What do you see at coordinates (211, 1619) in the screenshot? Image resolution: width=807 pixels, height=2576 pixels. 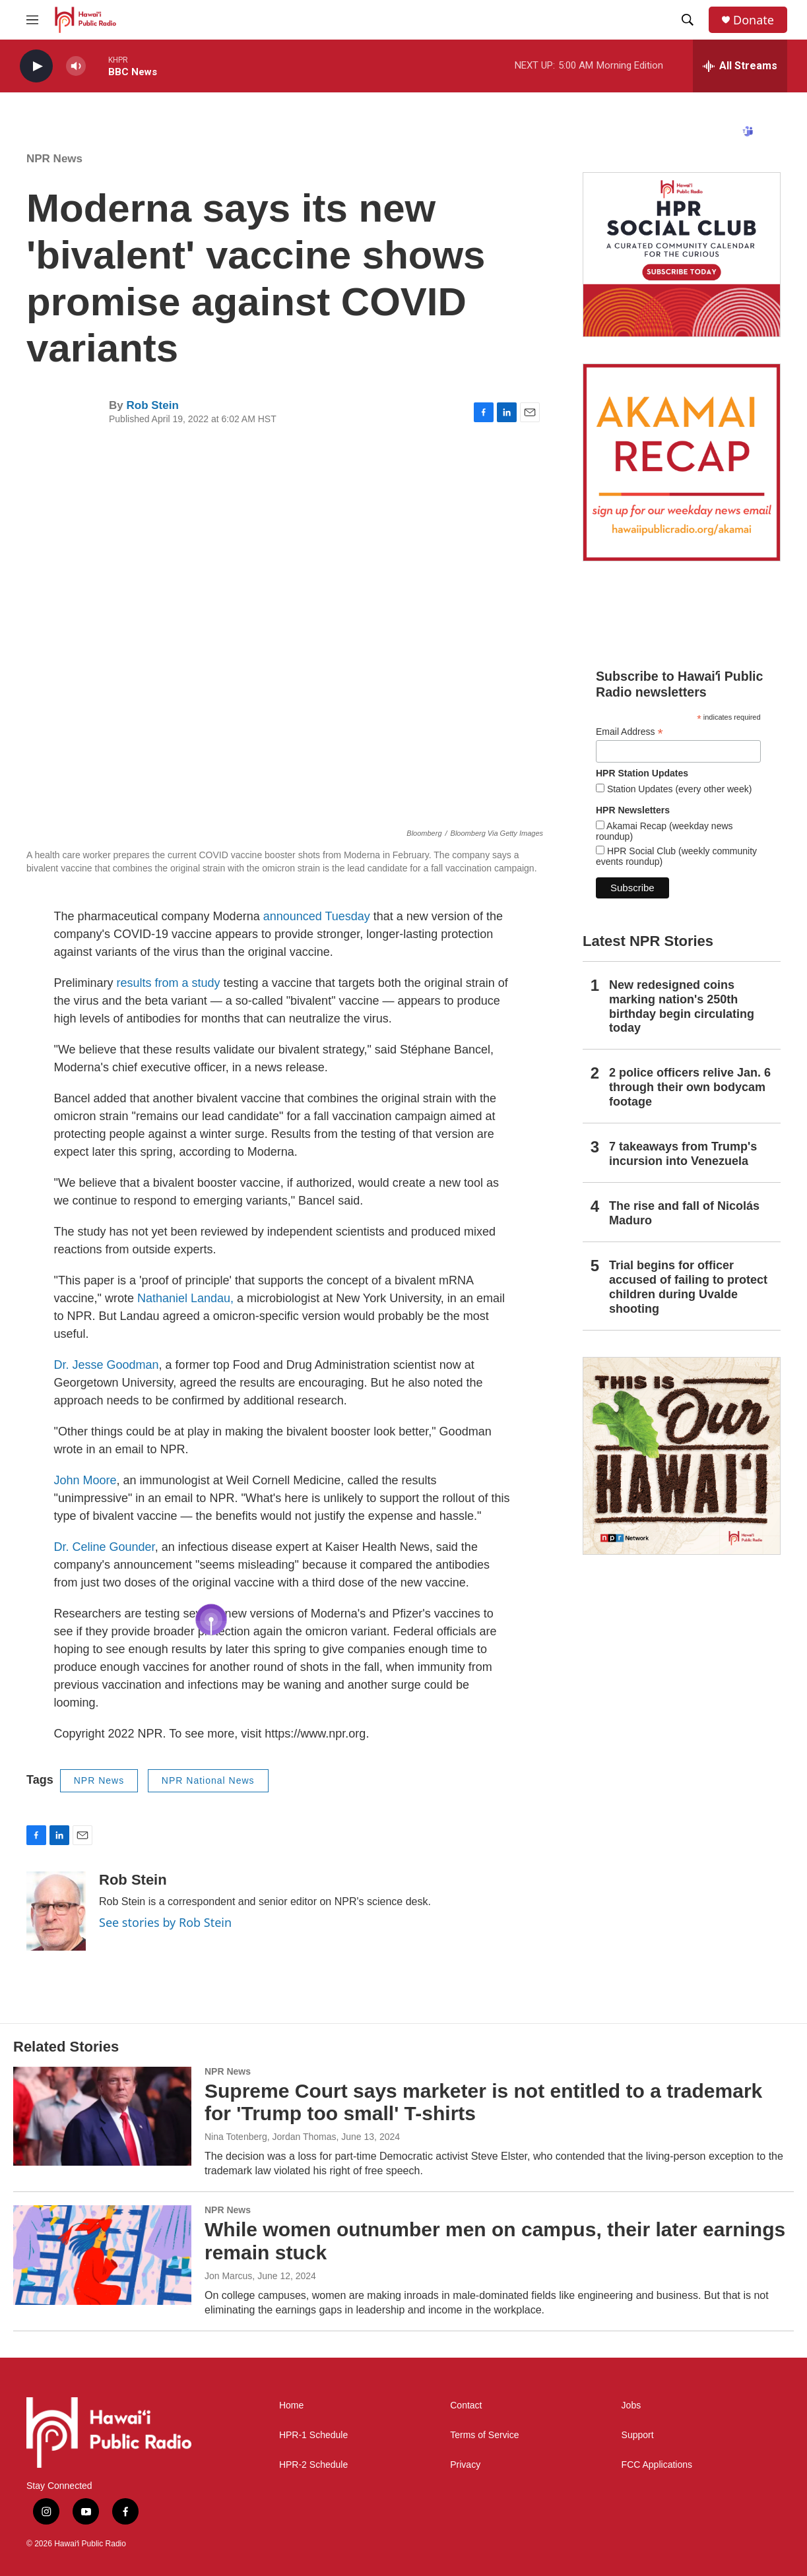 I see `open the podcasts app` at bounding box center [211, 1619].